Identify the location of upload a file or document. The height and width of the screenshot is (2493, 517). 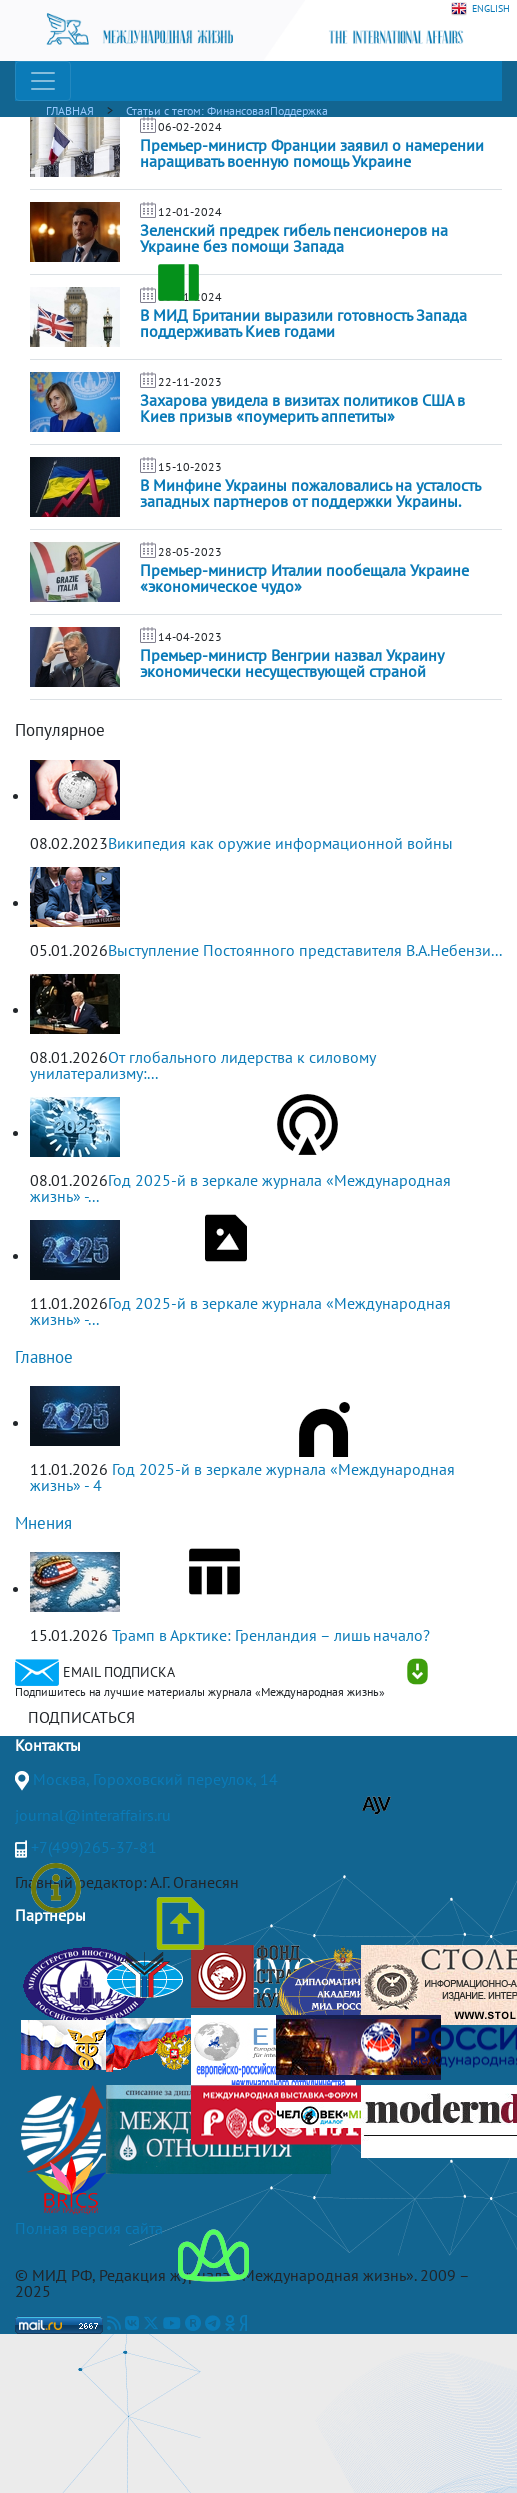
(180, 1923).